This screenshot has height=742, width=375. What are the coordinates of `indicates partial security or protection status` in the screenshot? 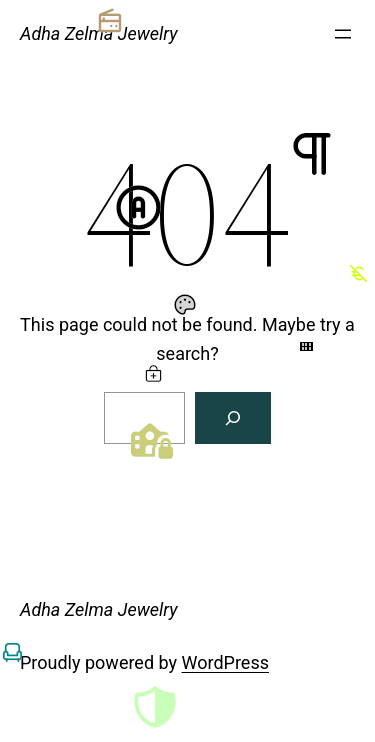 It's located at (155, 707).